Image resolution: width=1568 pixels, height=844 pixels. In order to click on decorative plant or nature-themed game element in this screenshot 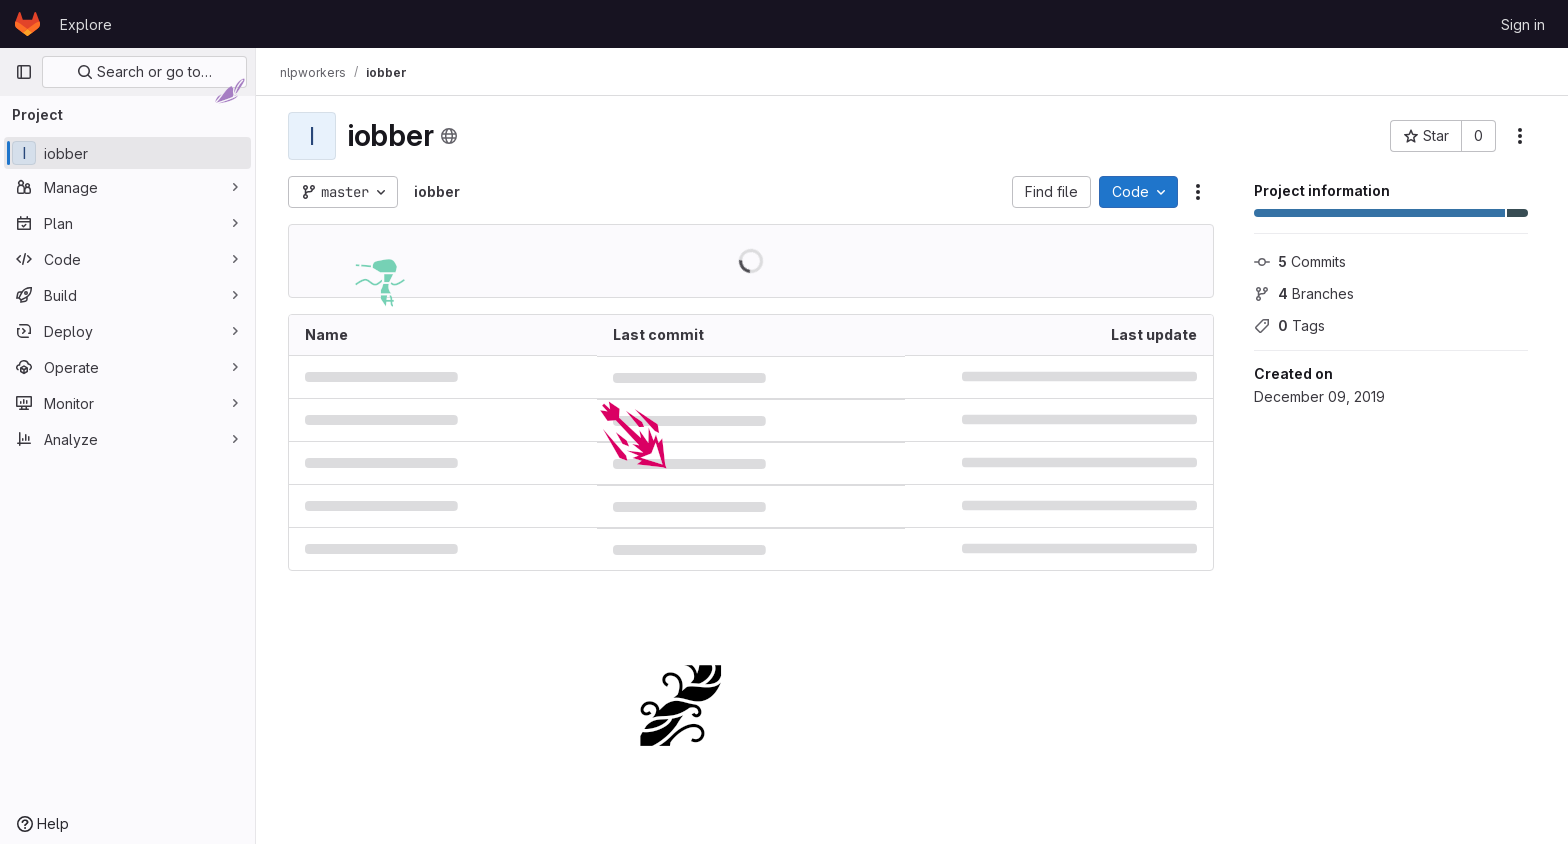, I will do `click(680, 705)`.